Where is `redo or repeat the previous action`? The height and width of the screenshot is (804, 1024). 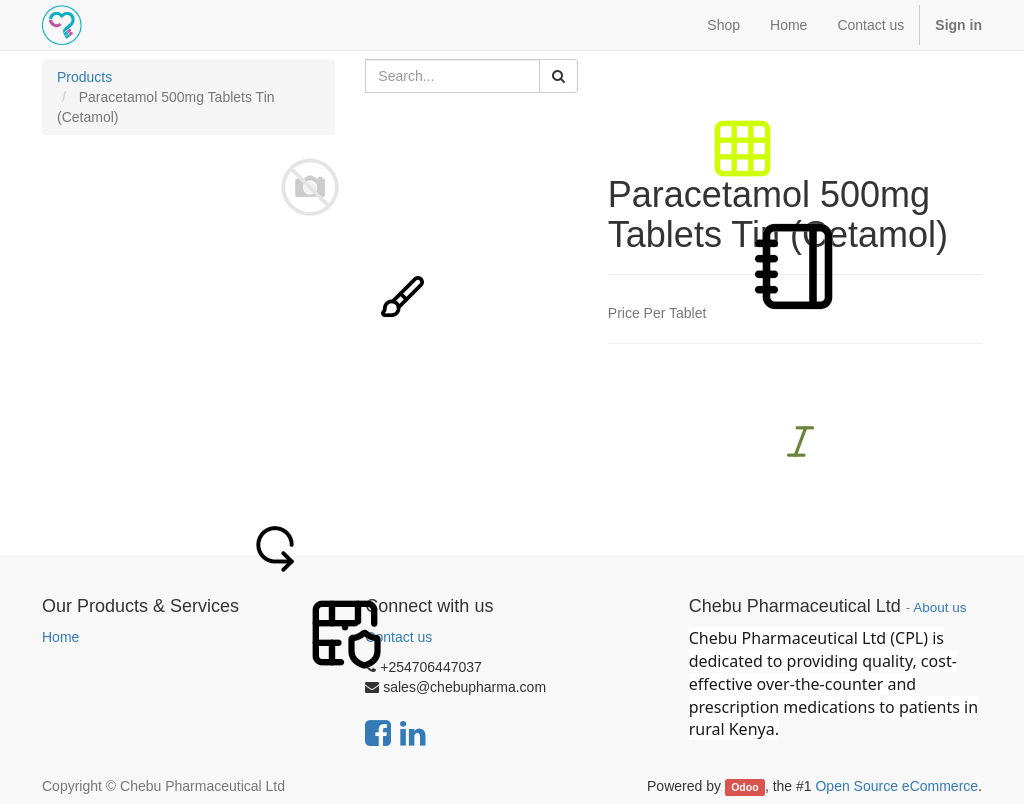 redo or repeat the previous action is located at coordinates (275, 549).